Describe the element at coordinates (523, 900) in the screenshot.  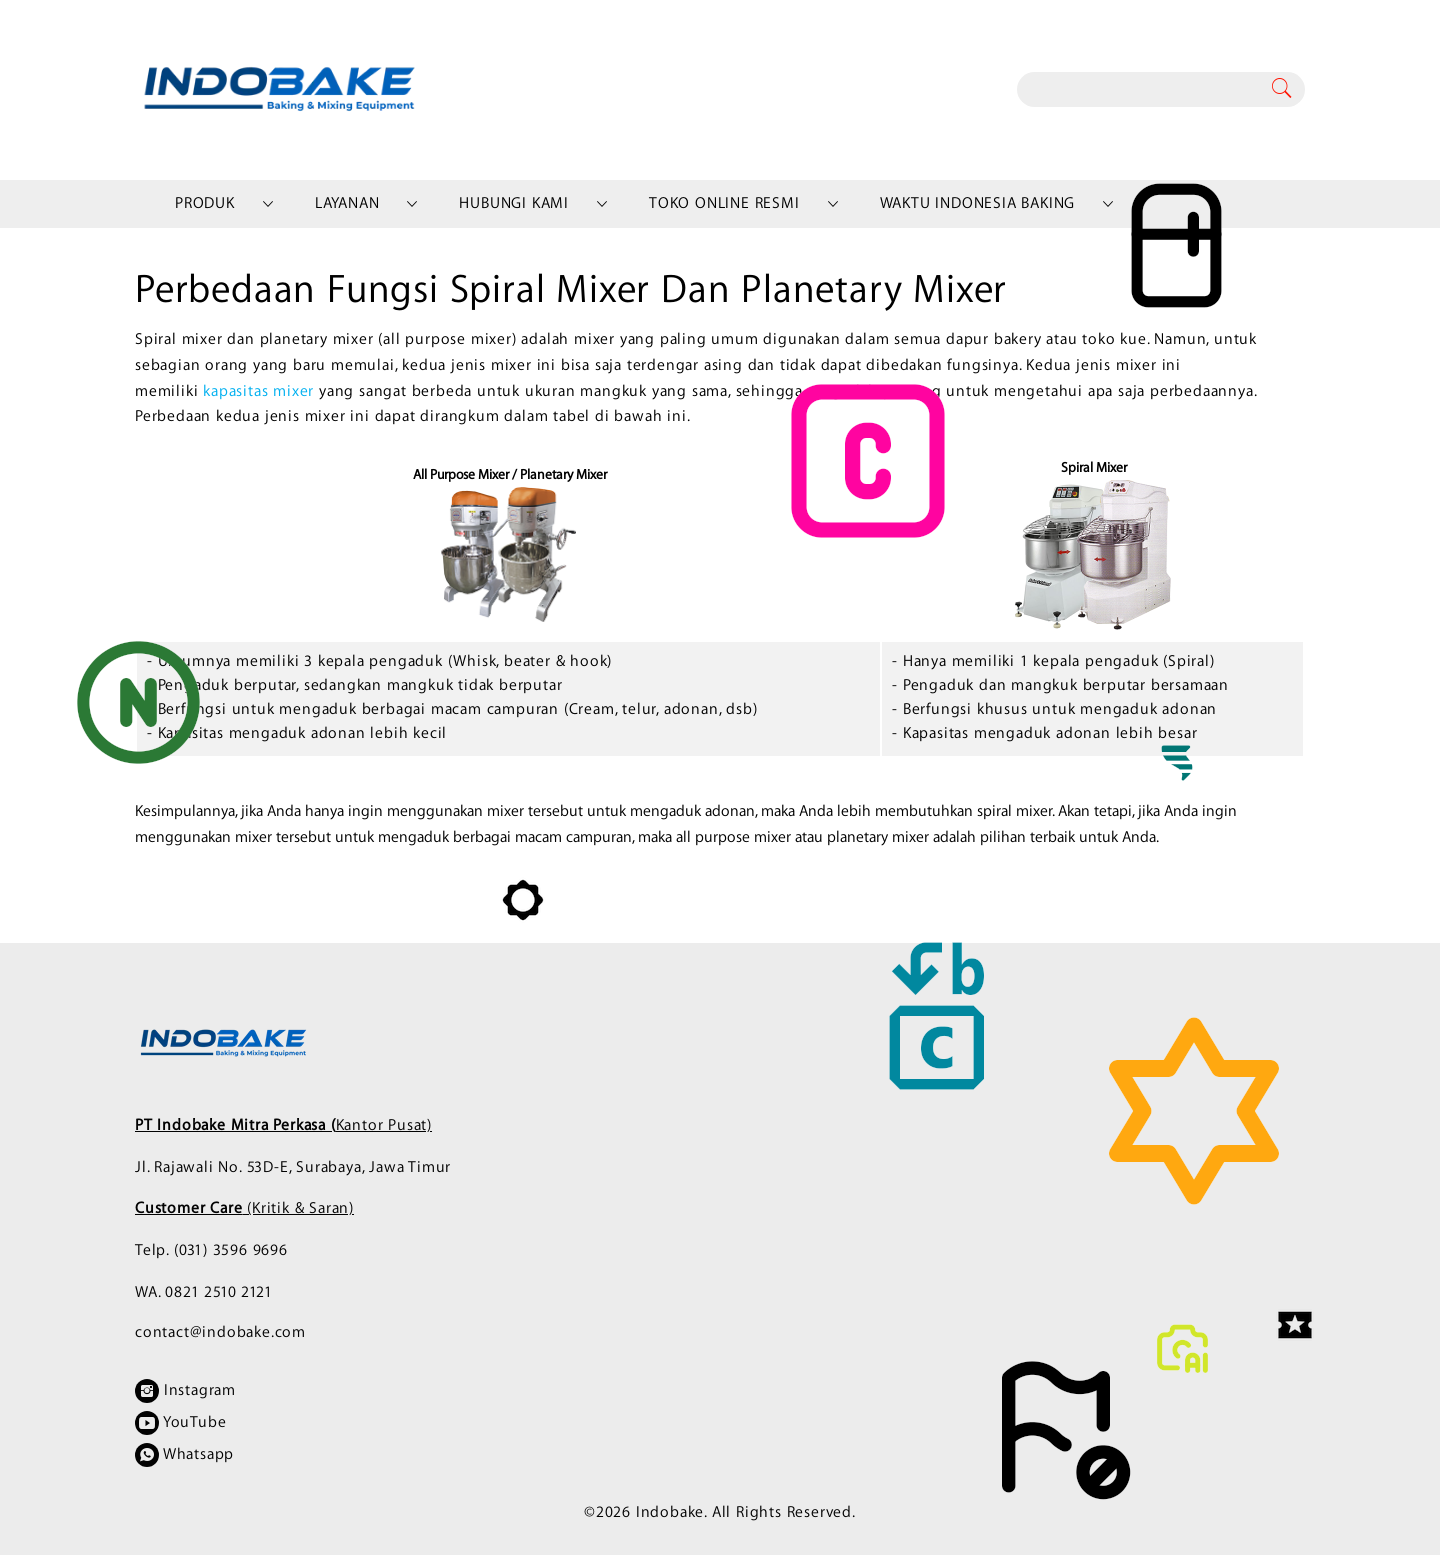
I see `reduce screen brightness` at that location.